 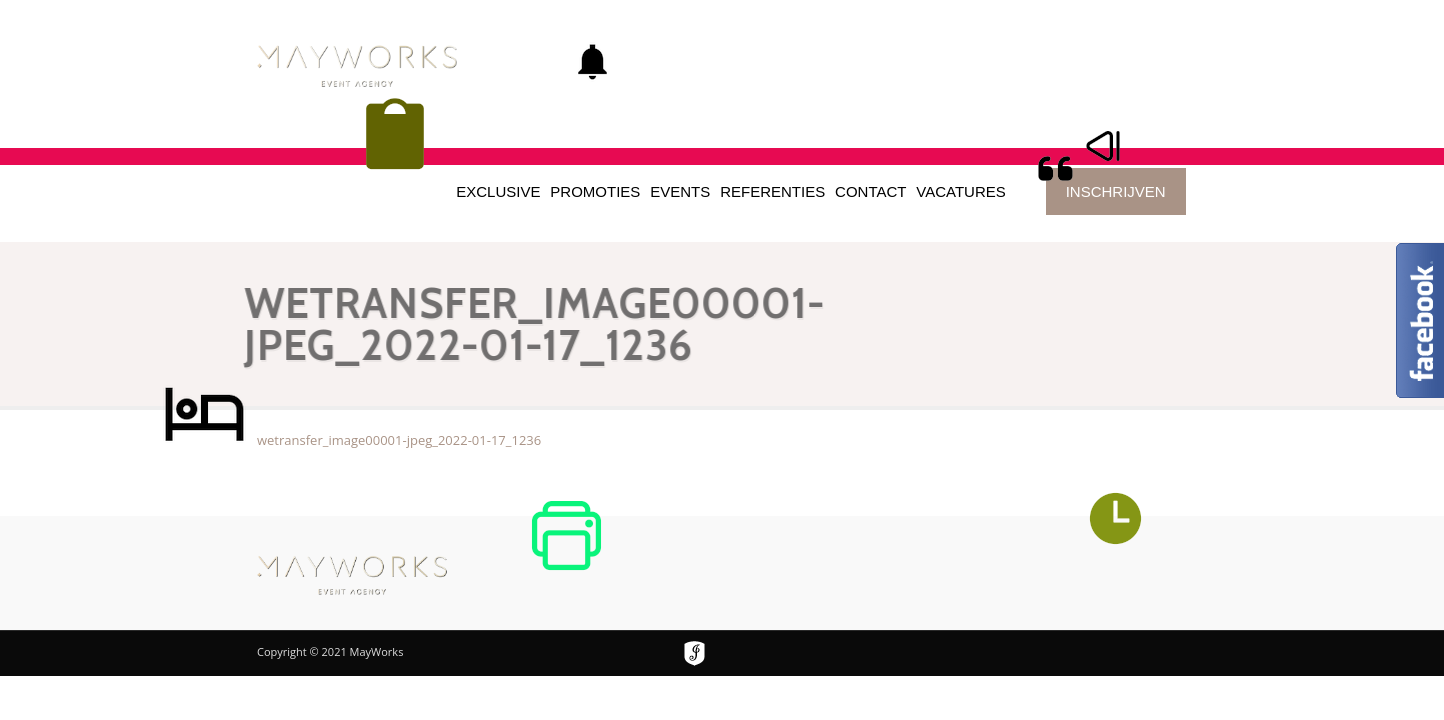 I want to click on copy to clipboard, so click(x=395, y=135).